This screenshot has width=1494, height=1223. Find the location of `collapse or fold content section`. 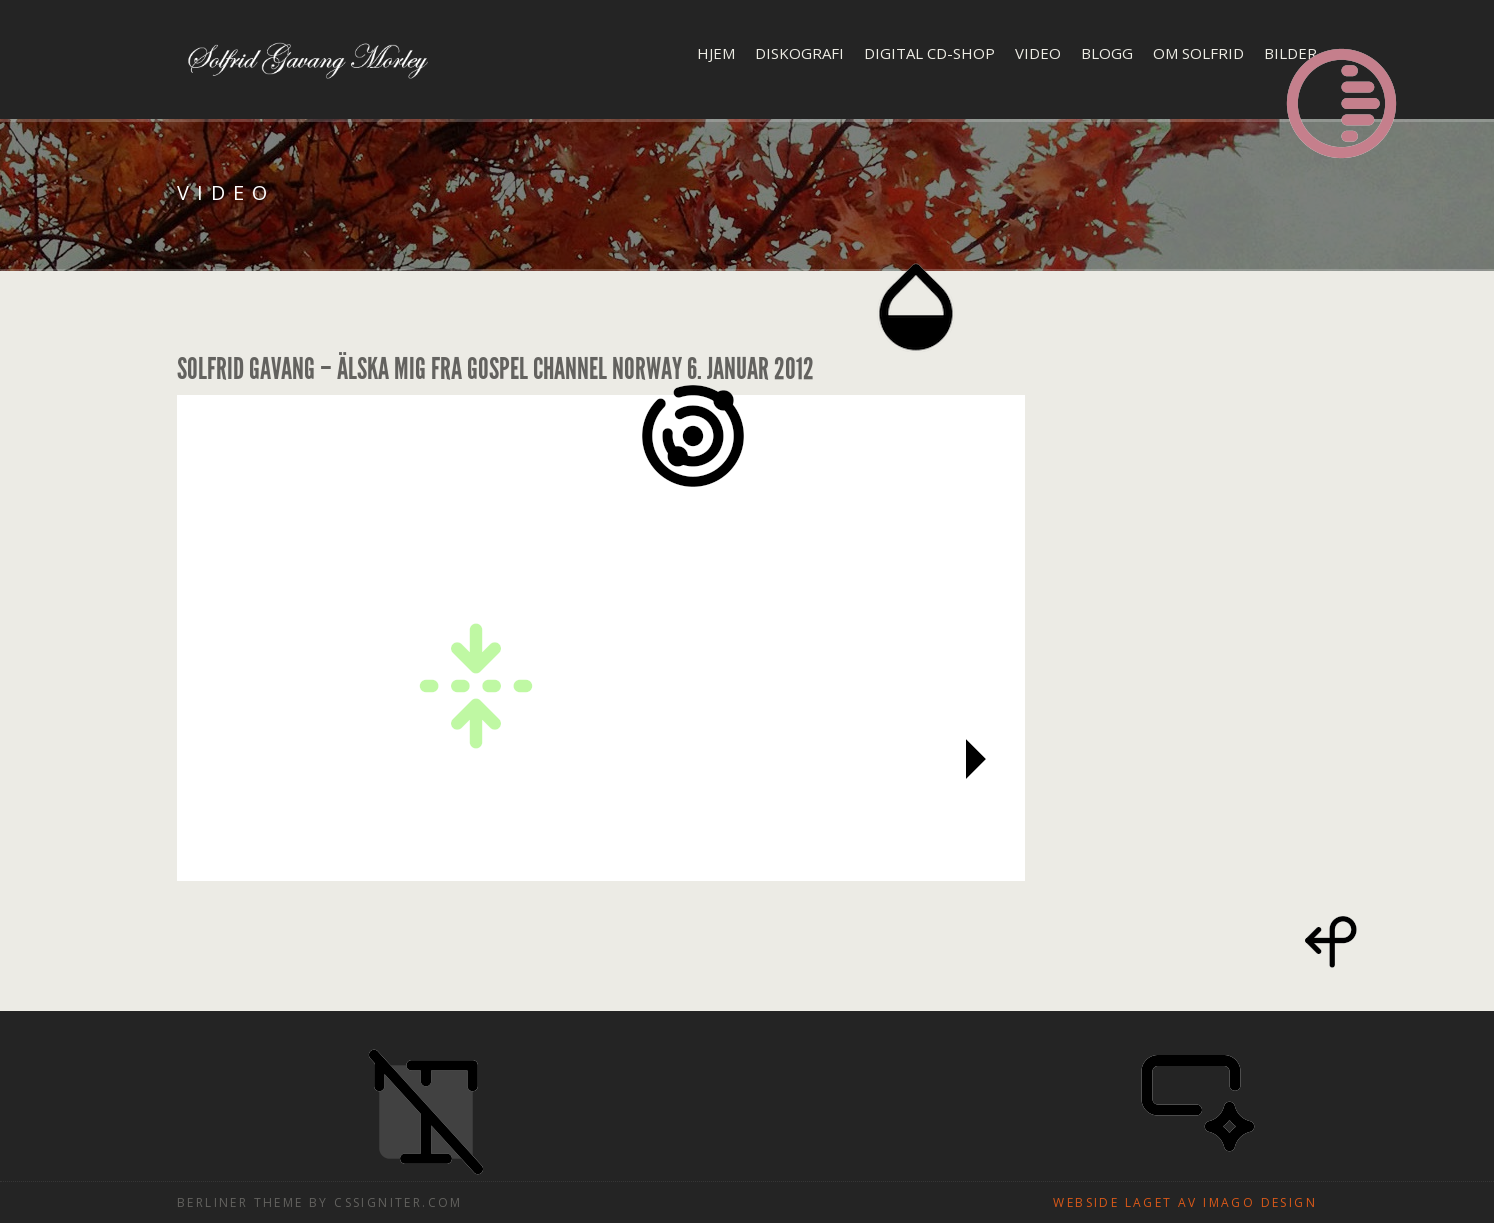

collapse or fold content section is located at coordinates (476, 686).